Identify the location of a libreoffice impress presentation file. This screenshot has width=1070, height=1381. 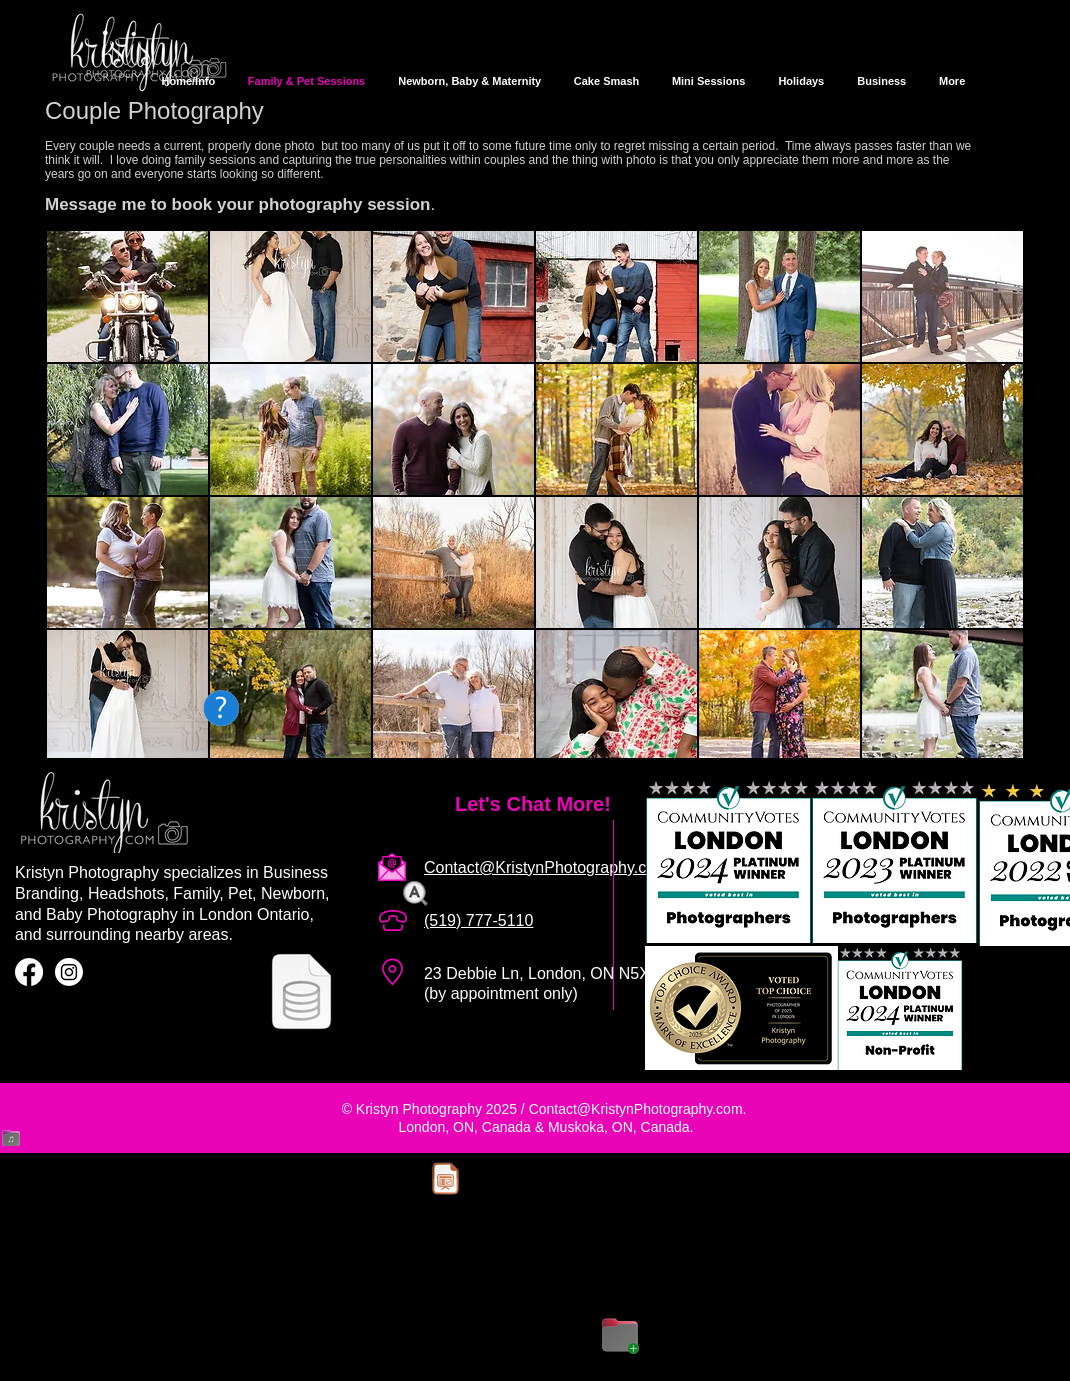
(445, 1178).